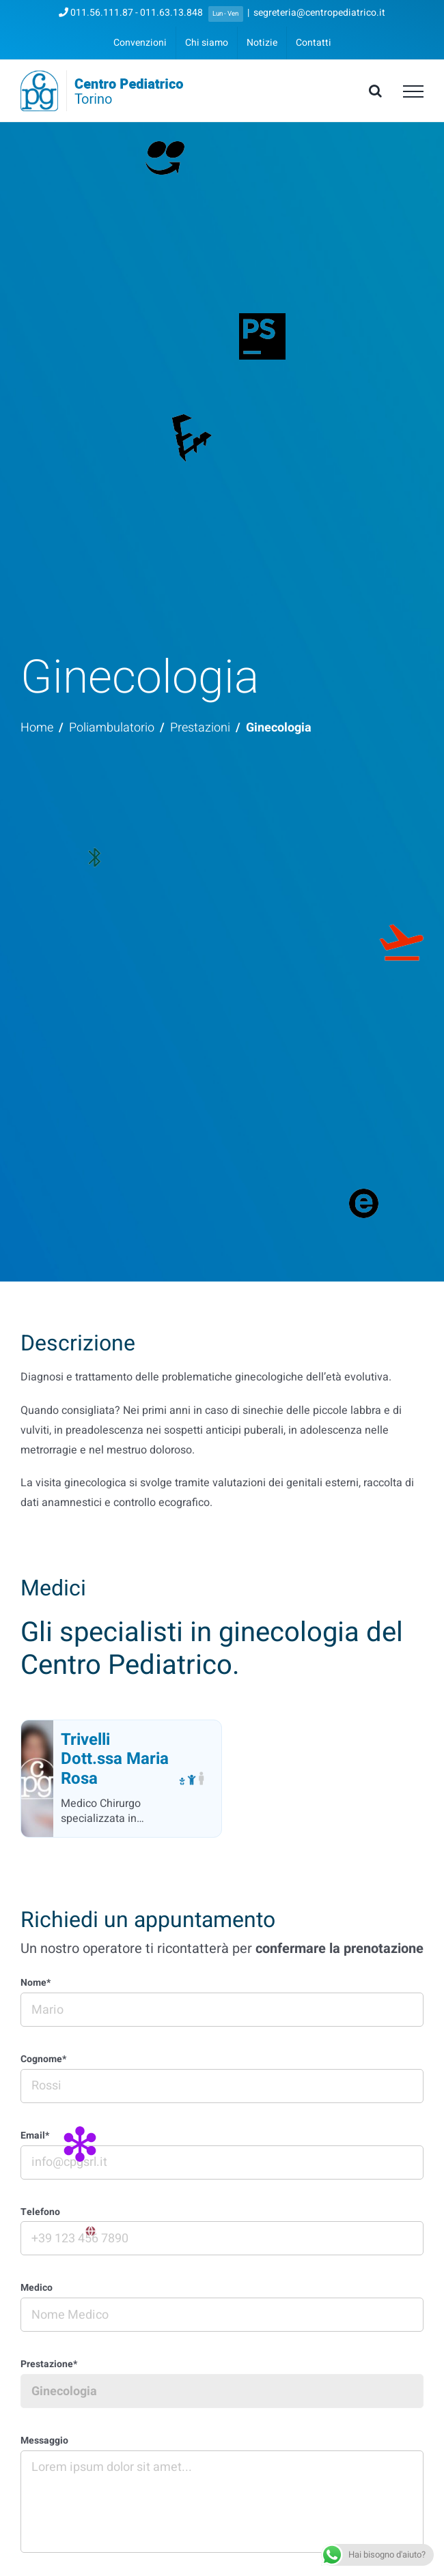 Image resolution: width=444 pixels, height=2576 pixels. Describe the element at coordinates (192, 438) in the screenshot. I see `linode cloud hosting service logo` at that location.